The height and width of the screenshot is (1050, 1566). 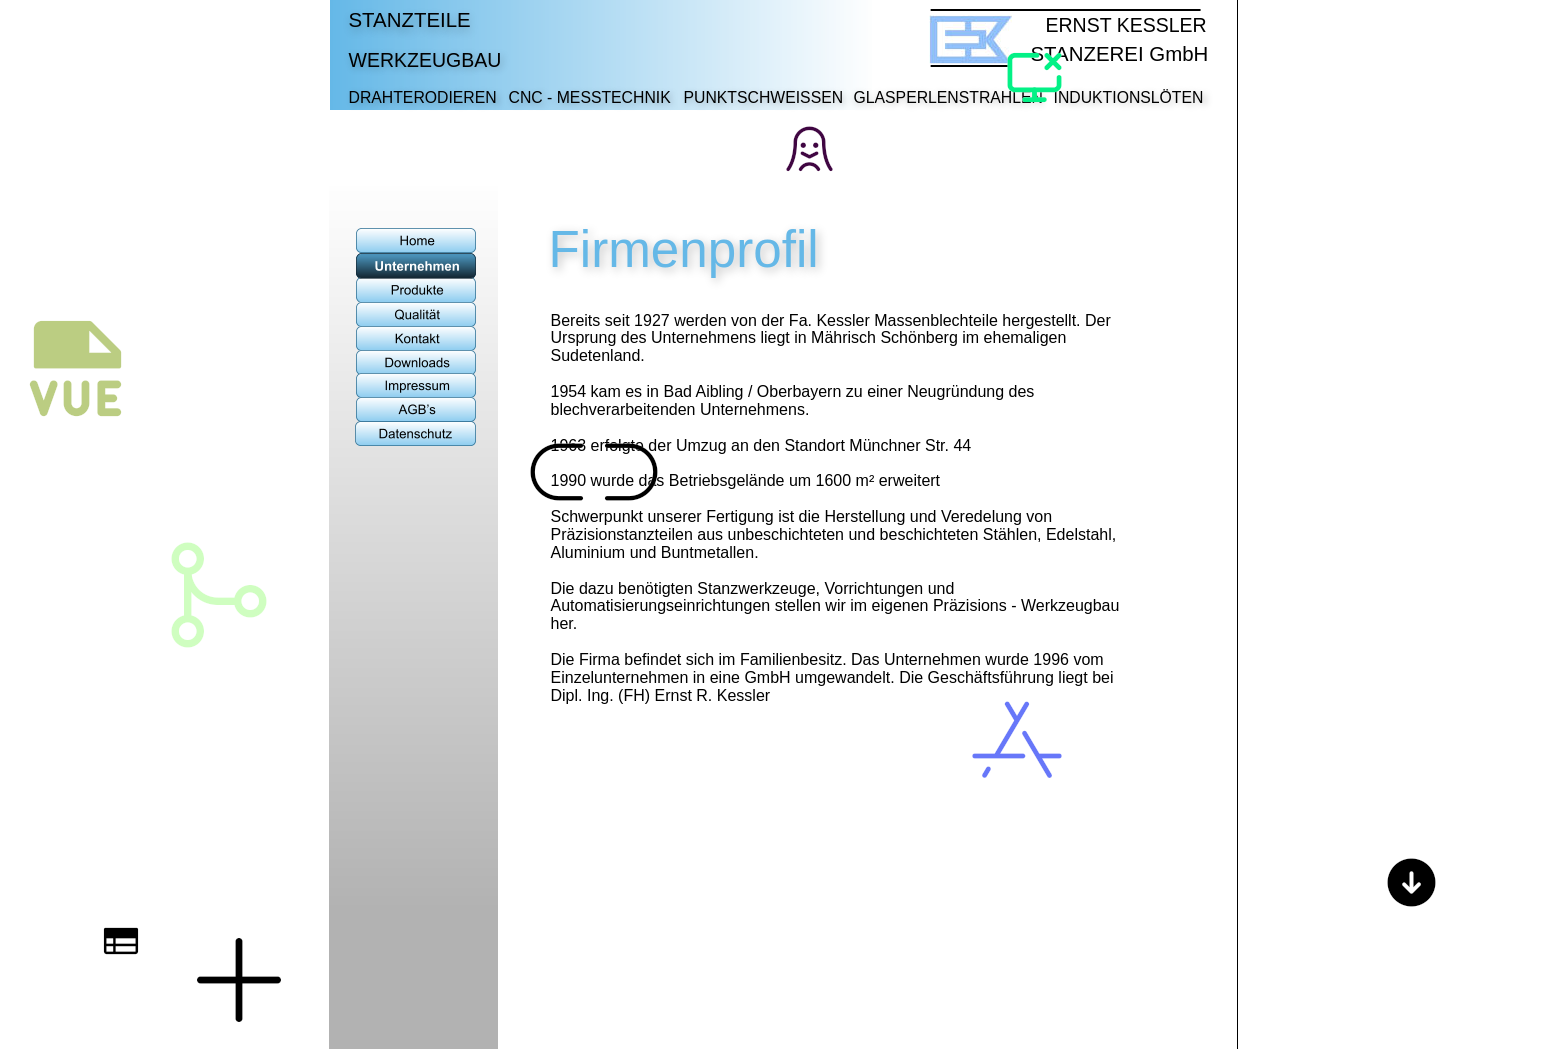 What do you see at coordinates (1411, 882) in the screenshot?
I see `download file or content` at bounding box center [1411, 882].